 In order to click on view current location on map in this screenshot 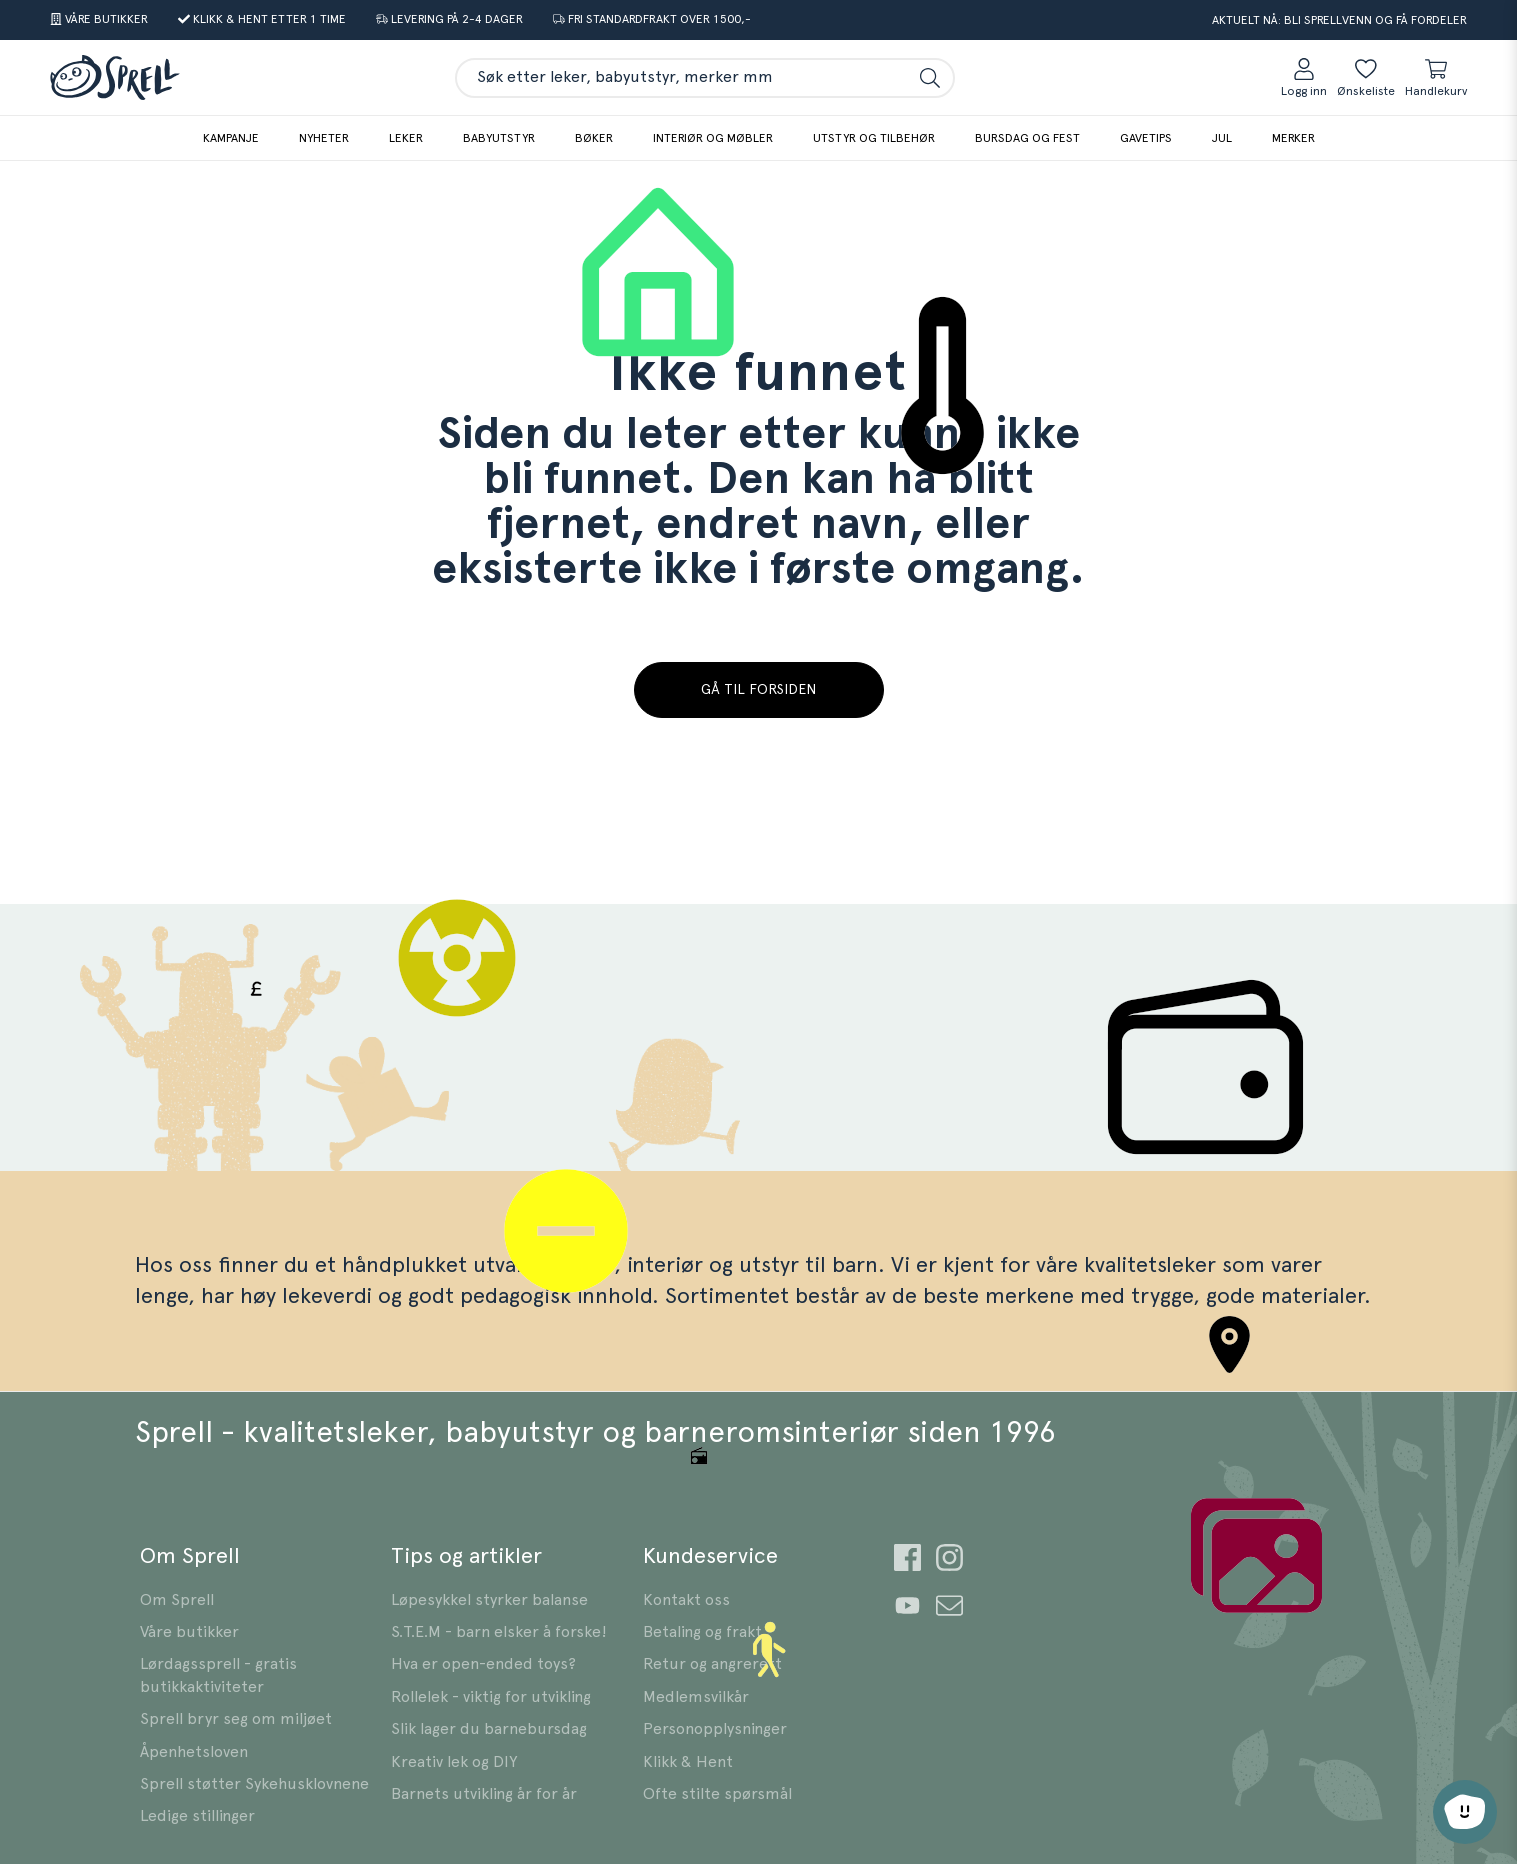, I will do `click(1229, 1344)`.